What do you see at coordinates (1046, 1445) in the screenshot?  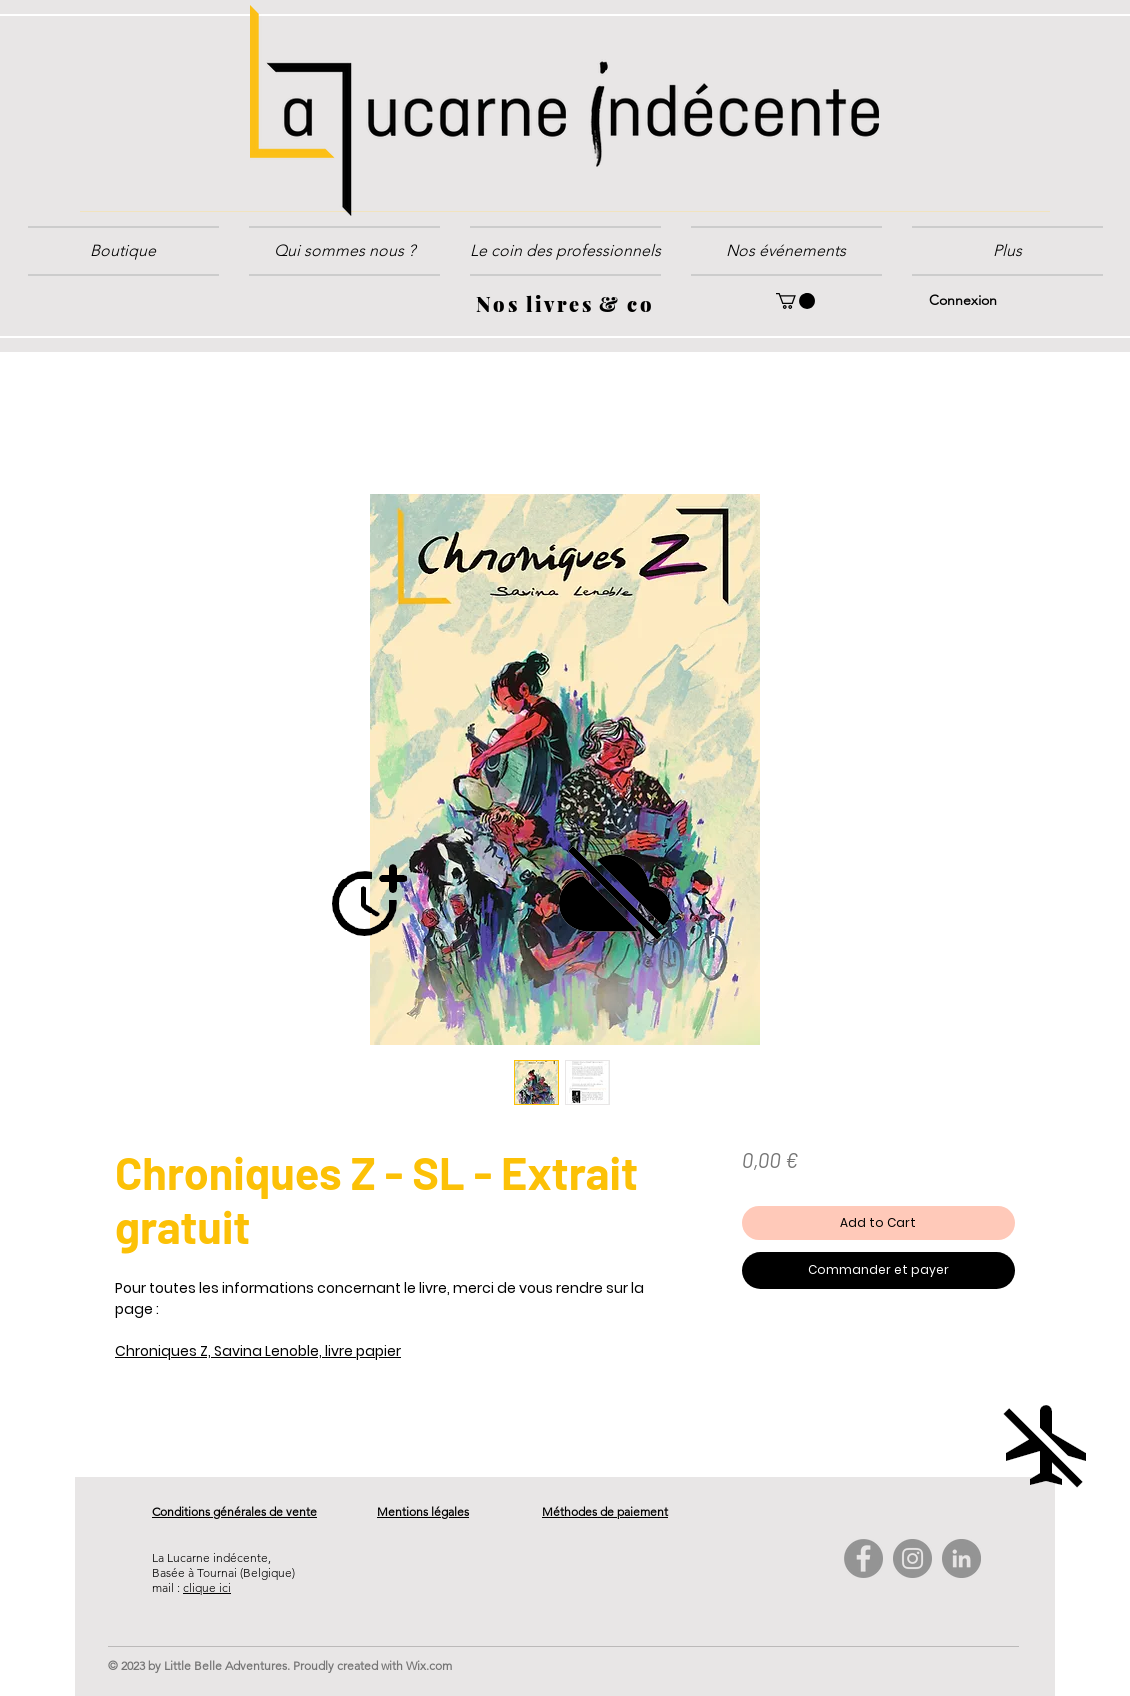 I see `airplane mode is currently disabled` at bounding box center [1046, 1445].